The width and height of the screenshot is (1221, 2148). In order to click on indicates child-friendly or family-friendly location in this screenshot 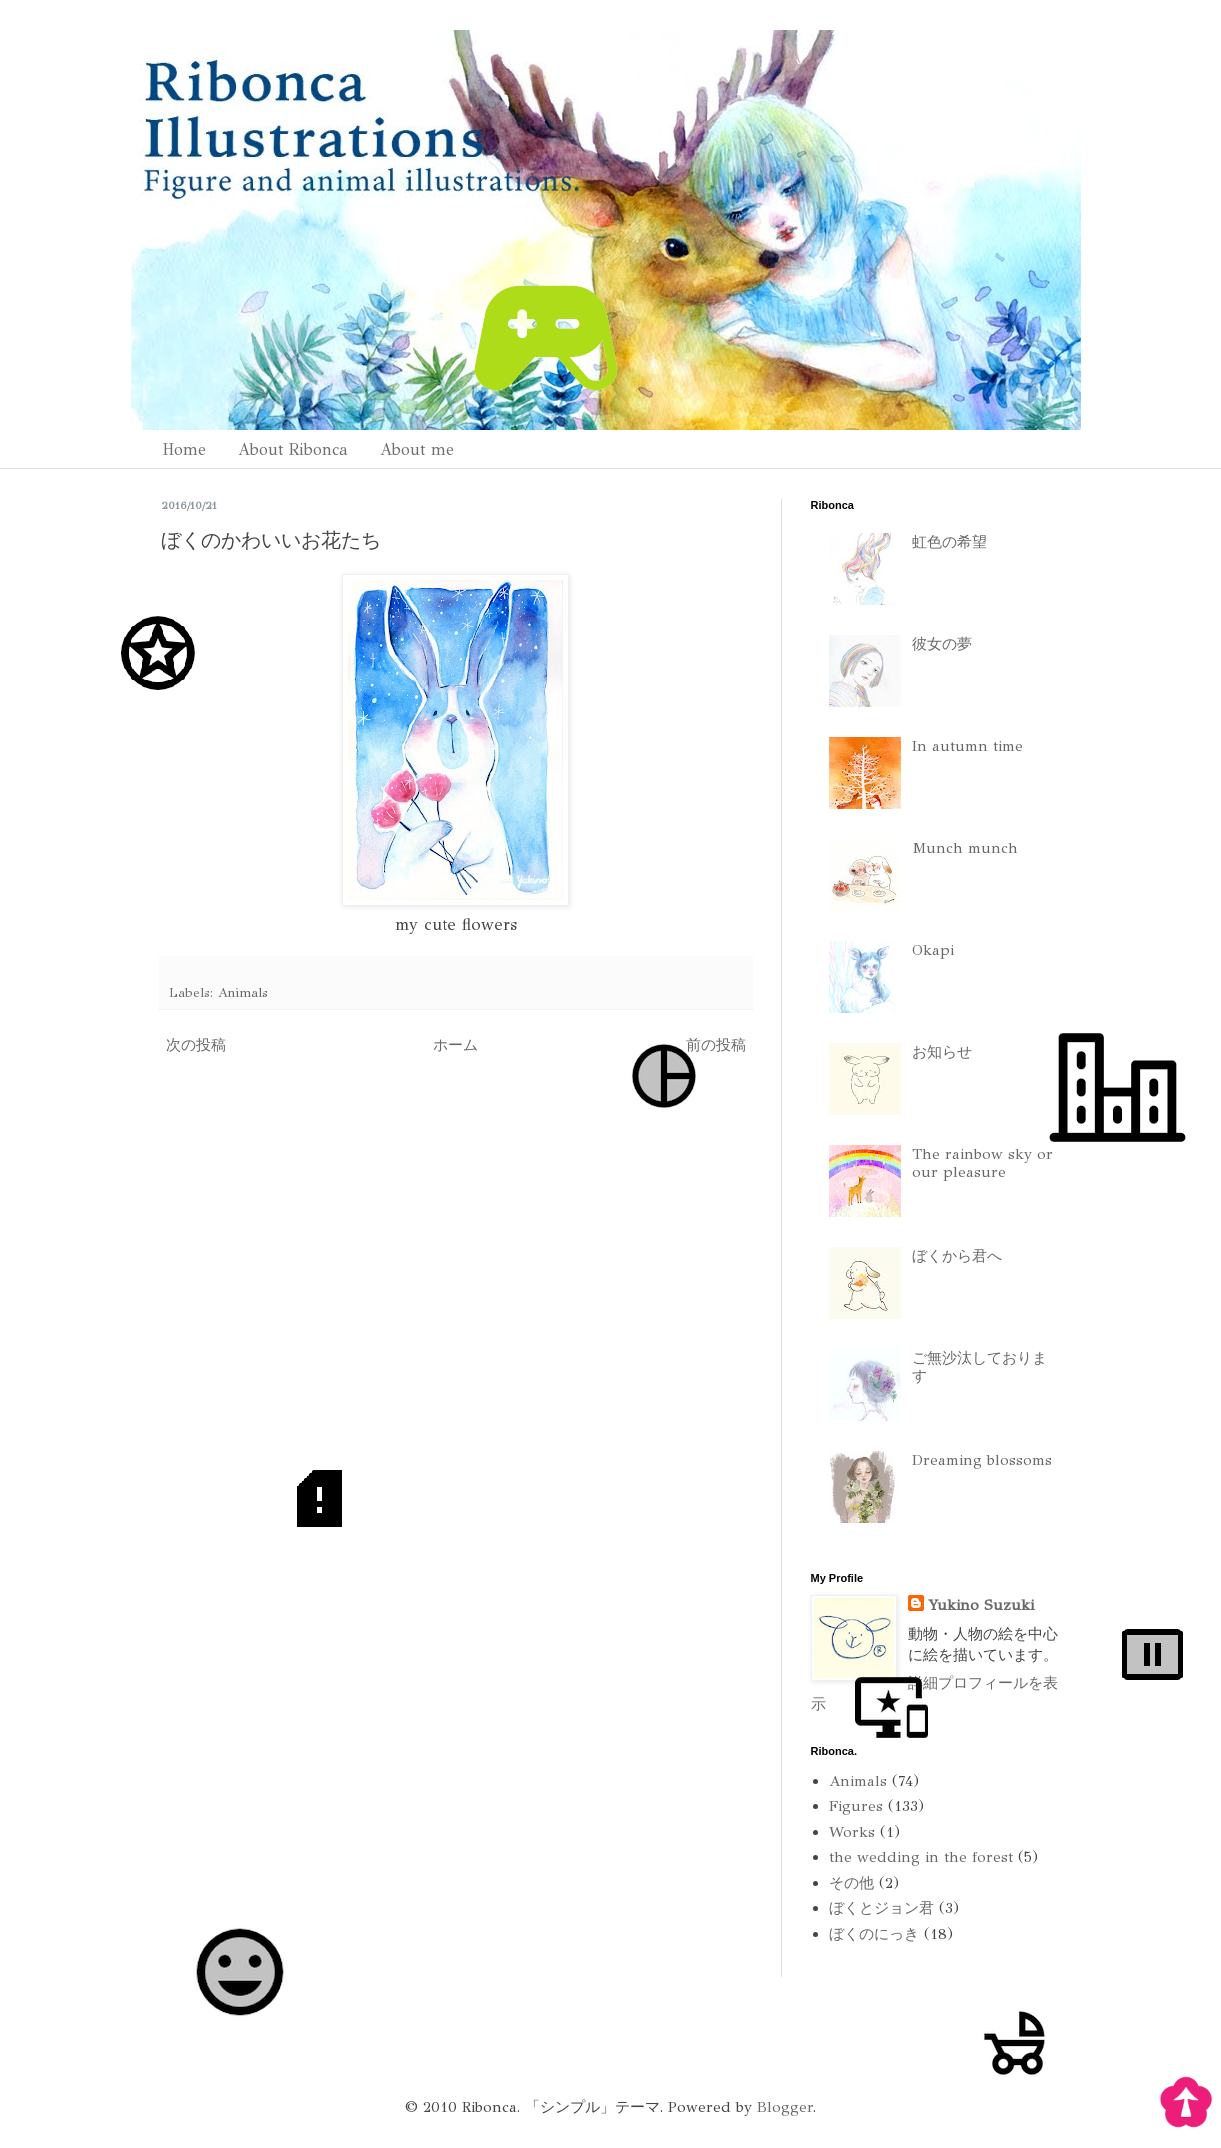, I will do `click(1016, 2043)`.